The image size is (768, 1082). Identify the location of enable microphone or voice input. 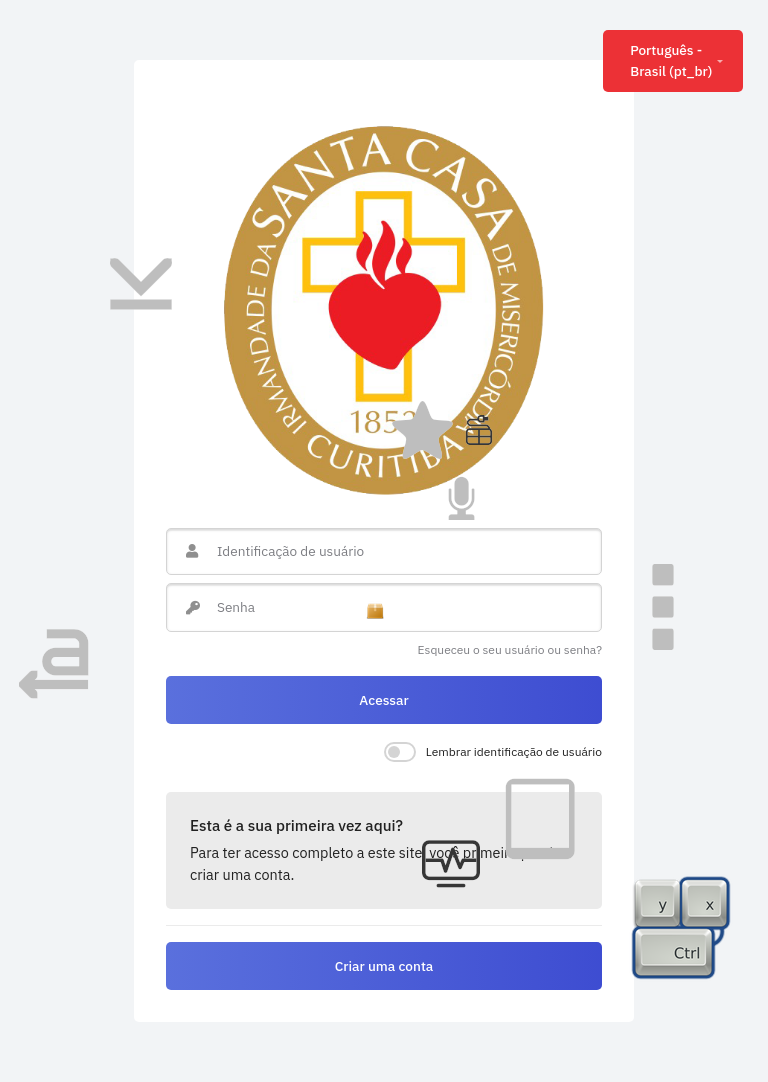
(463, 497).